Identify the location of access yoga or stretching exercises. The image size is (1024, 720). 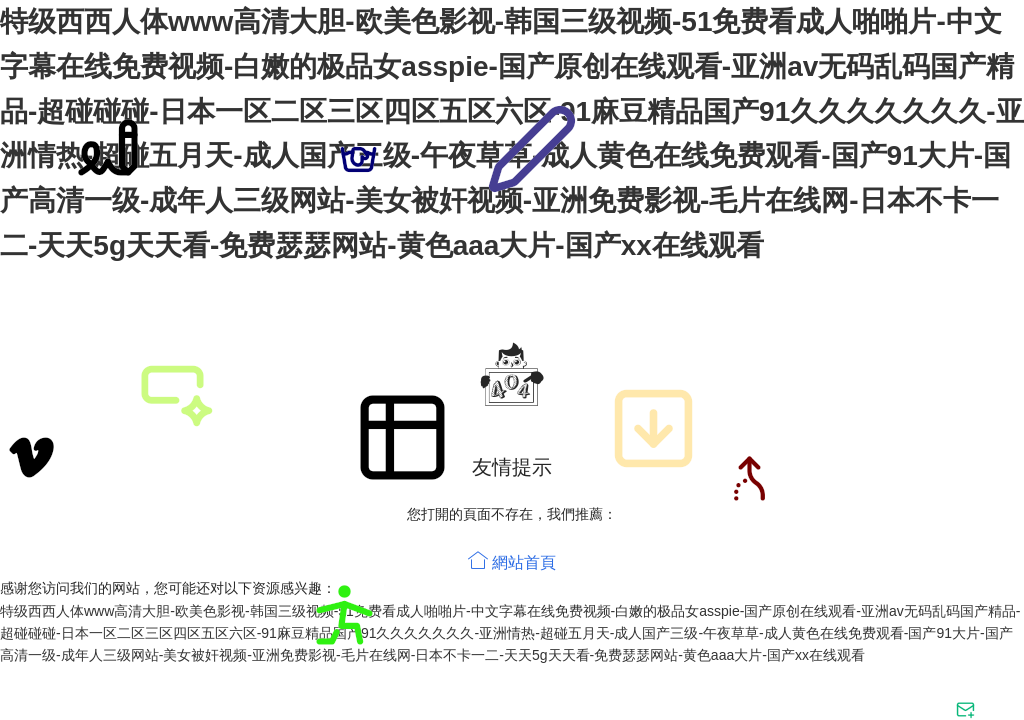
(344, 616).